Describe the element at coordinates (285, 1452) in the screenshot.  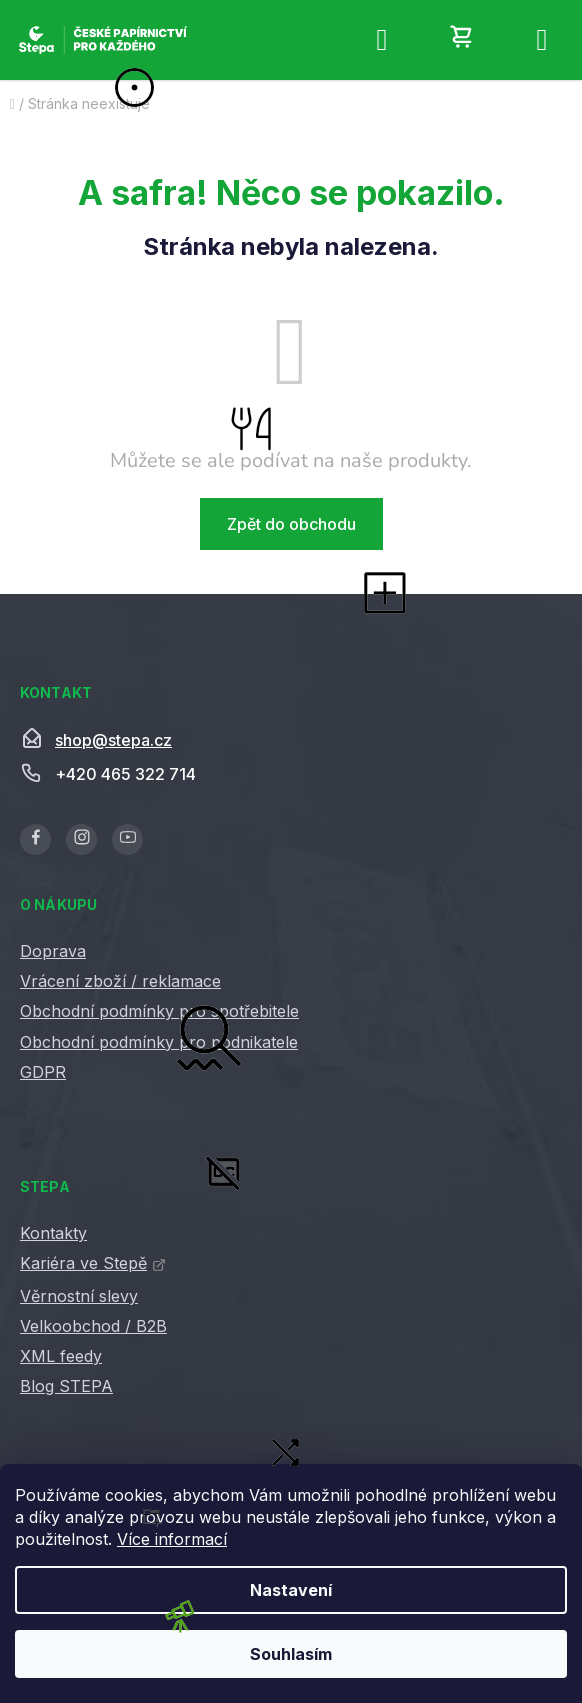
I see `shuffle or randomize playback order` at that location.